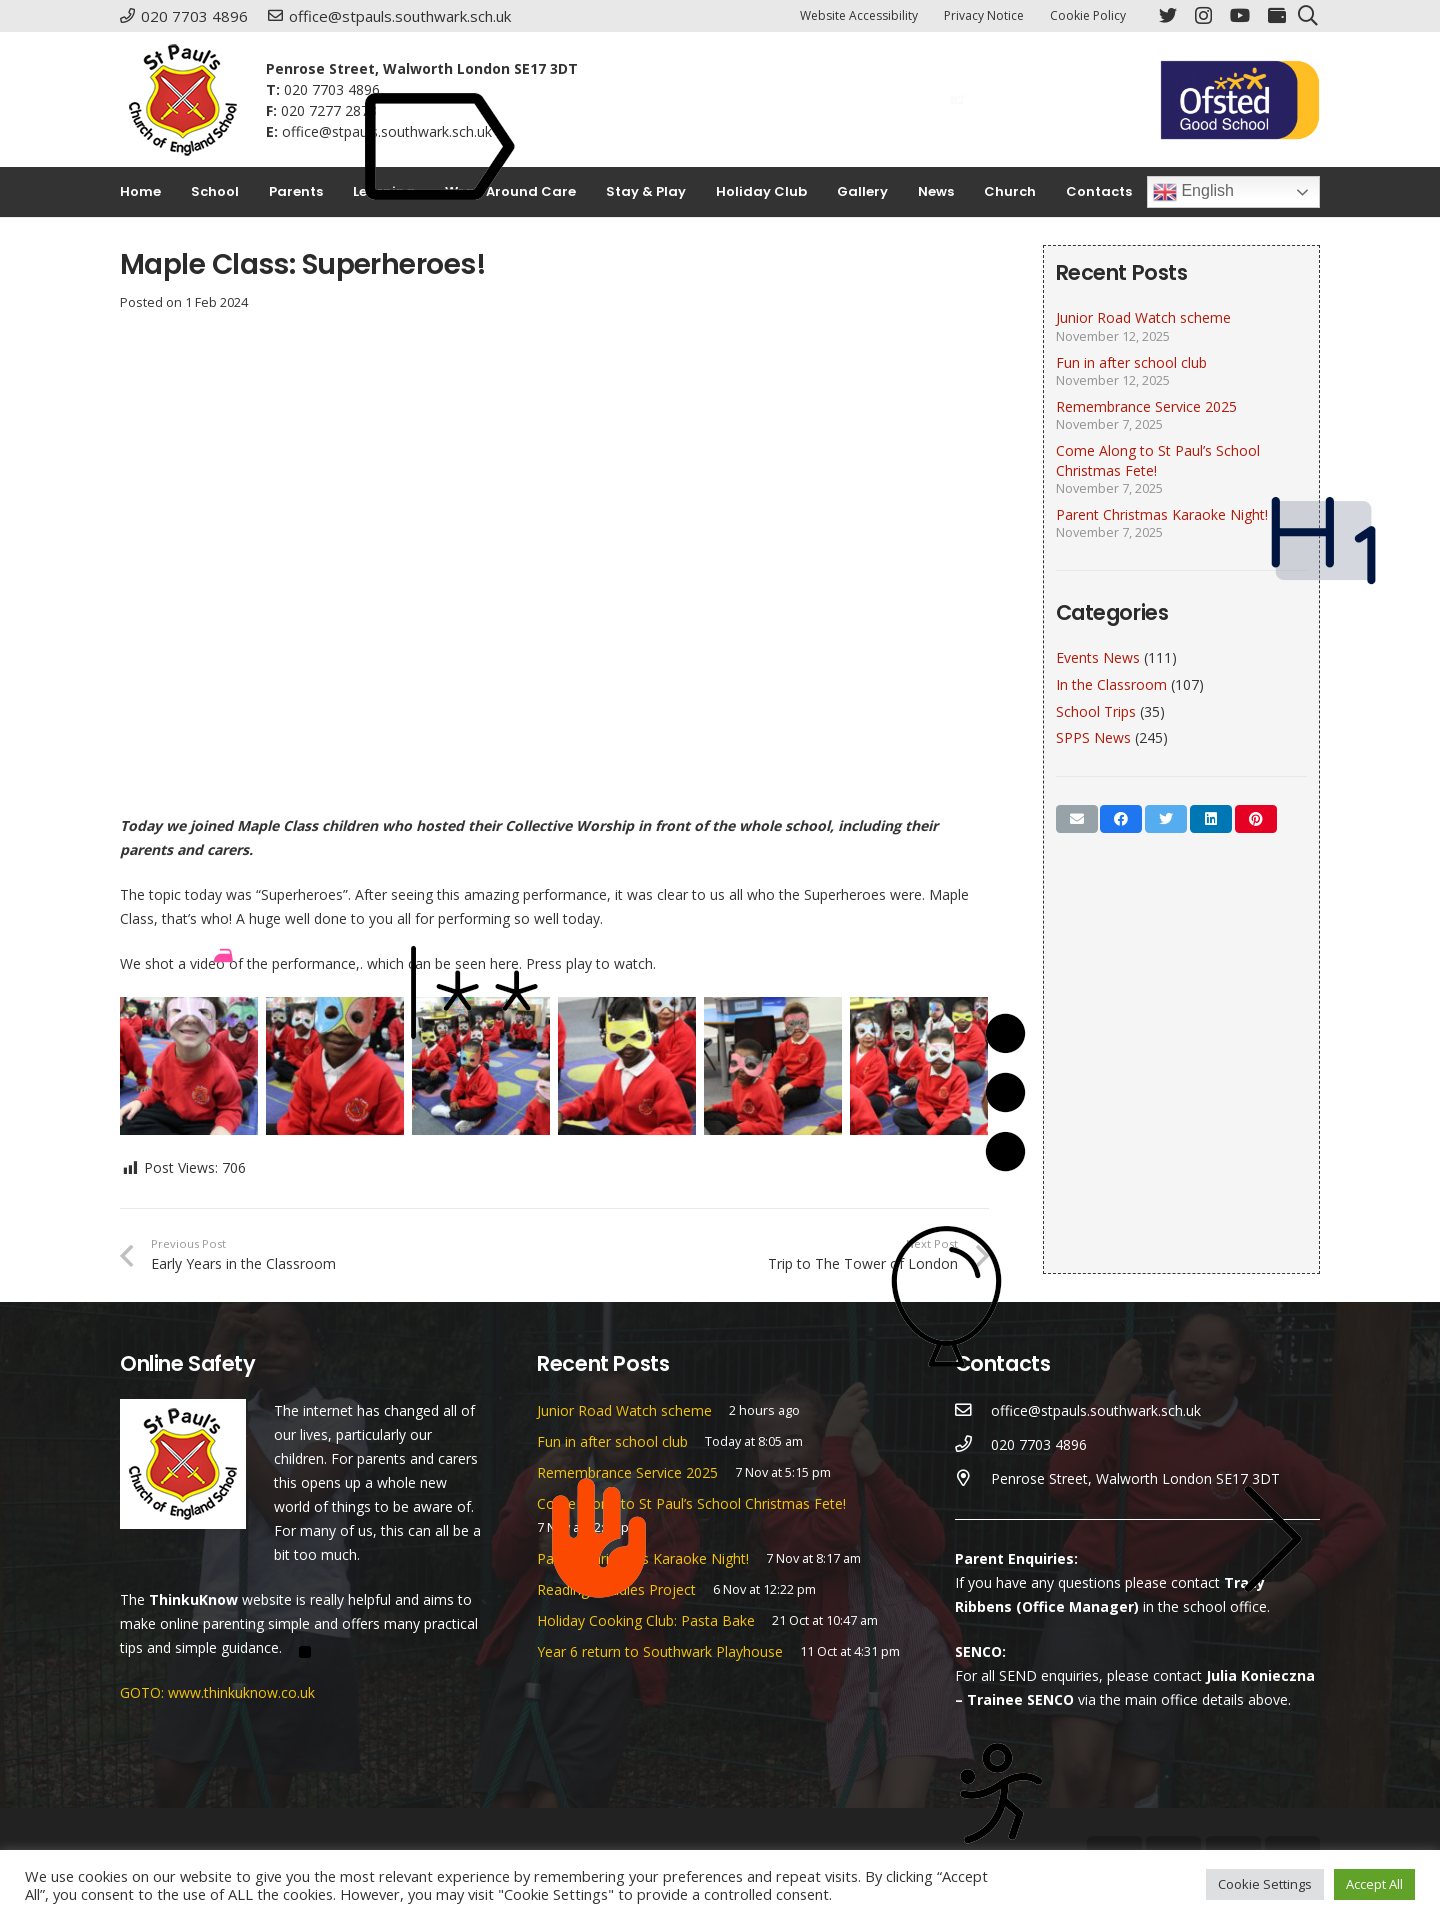 The width and height of the screenshot is (1440, 1919). Describe the element at coordinates (1268, 1539) in the screenshot. I see `navigate to the next item or page` at that location.